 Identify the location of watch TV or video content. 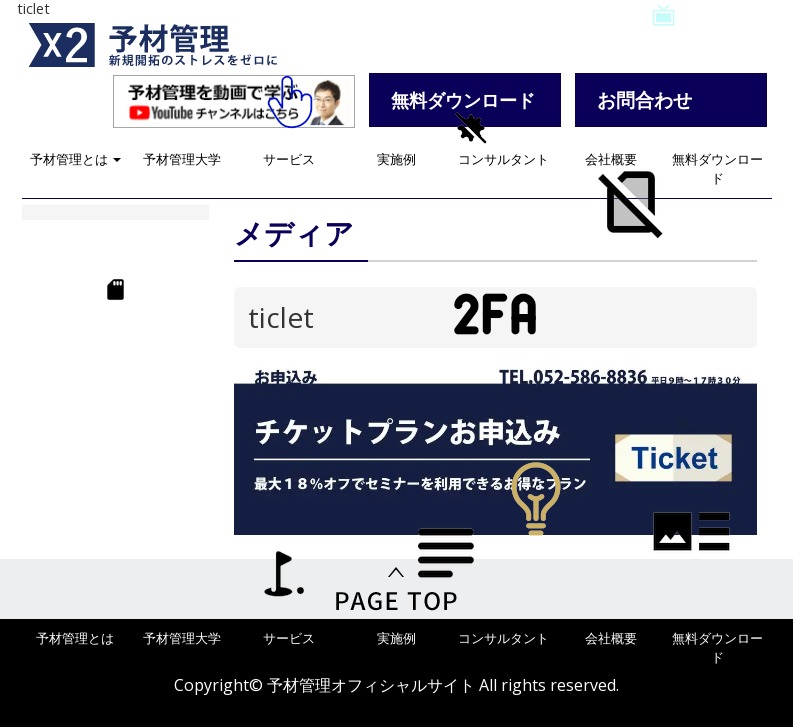
(663, 16).